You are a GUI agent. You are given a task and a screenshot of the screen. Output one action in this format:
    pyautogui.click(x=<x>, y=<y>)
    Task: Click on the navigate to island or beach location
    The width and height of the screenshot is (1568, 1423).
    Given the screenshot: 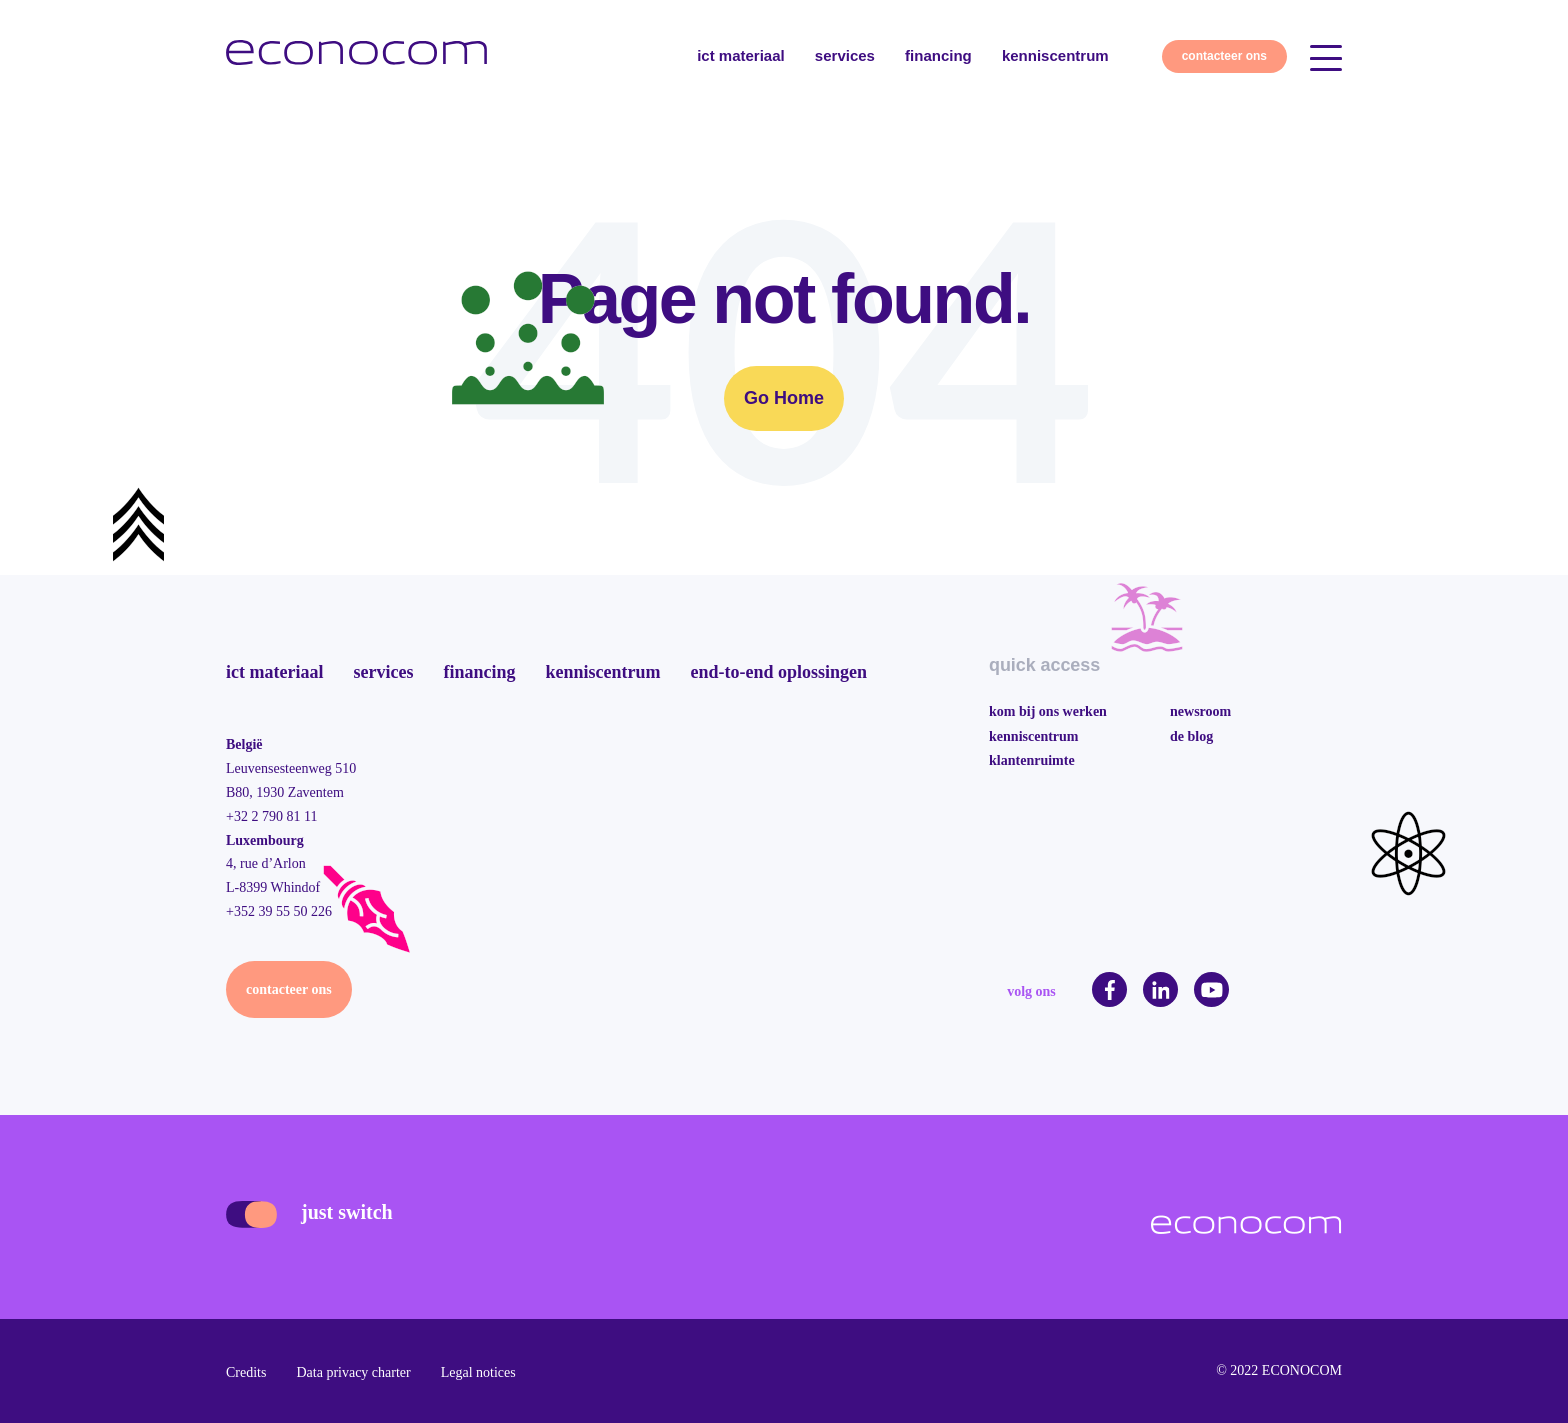 What is the action you would take?
    pyautogui.click(x=1147, y=617)
    